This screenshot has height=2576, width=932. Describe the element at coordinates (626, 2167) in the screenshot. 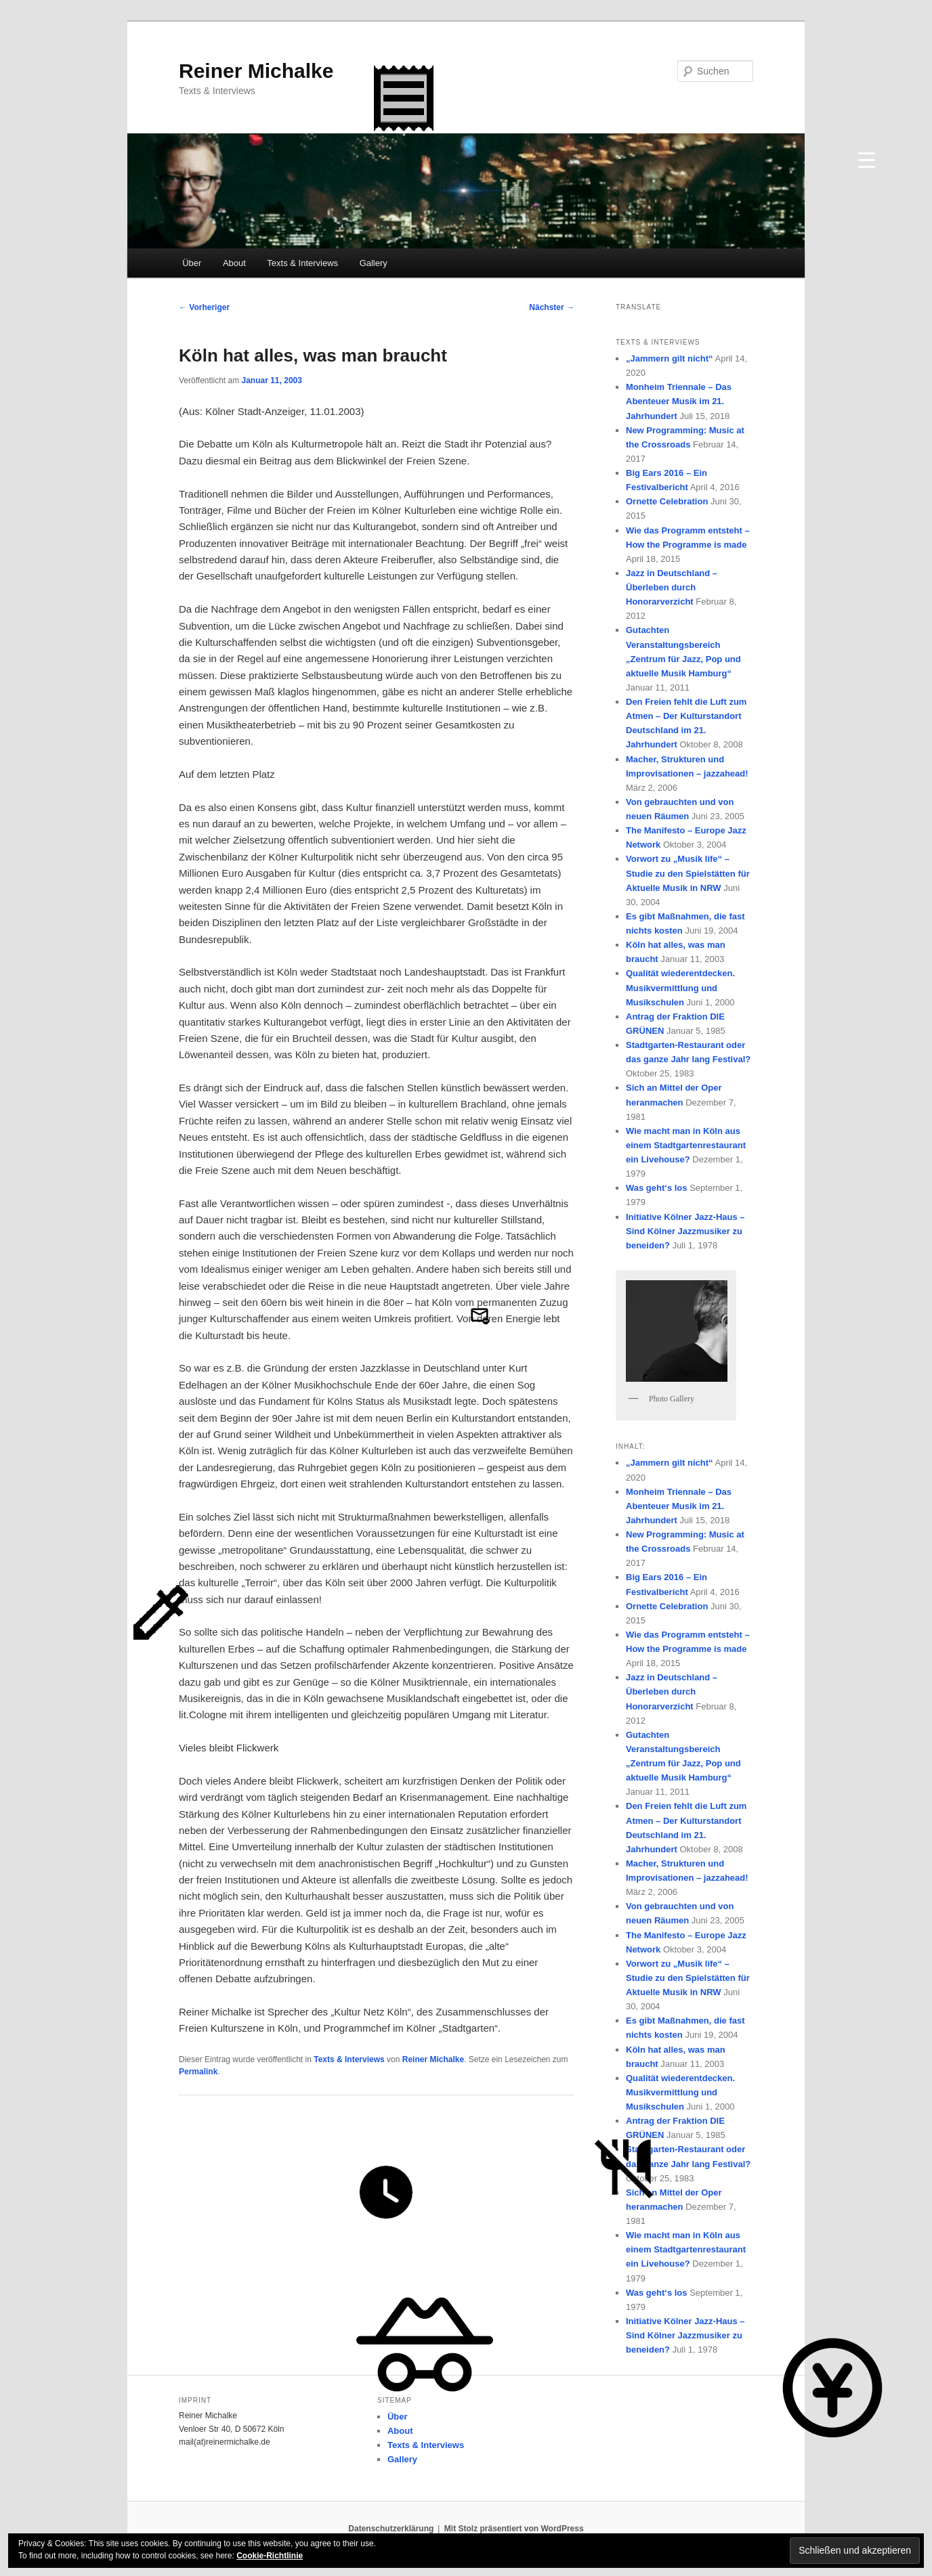

I see `indicates no food or meals available` at that location.